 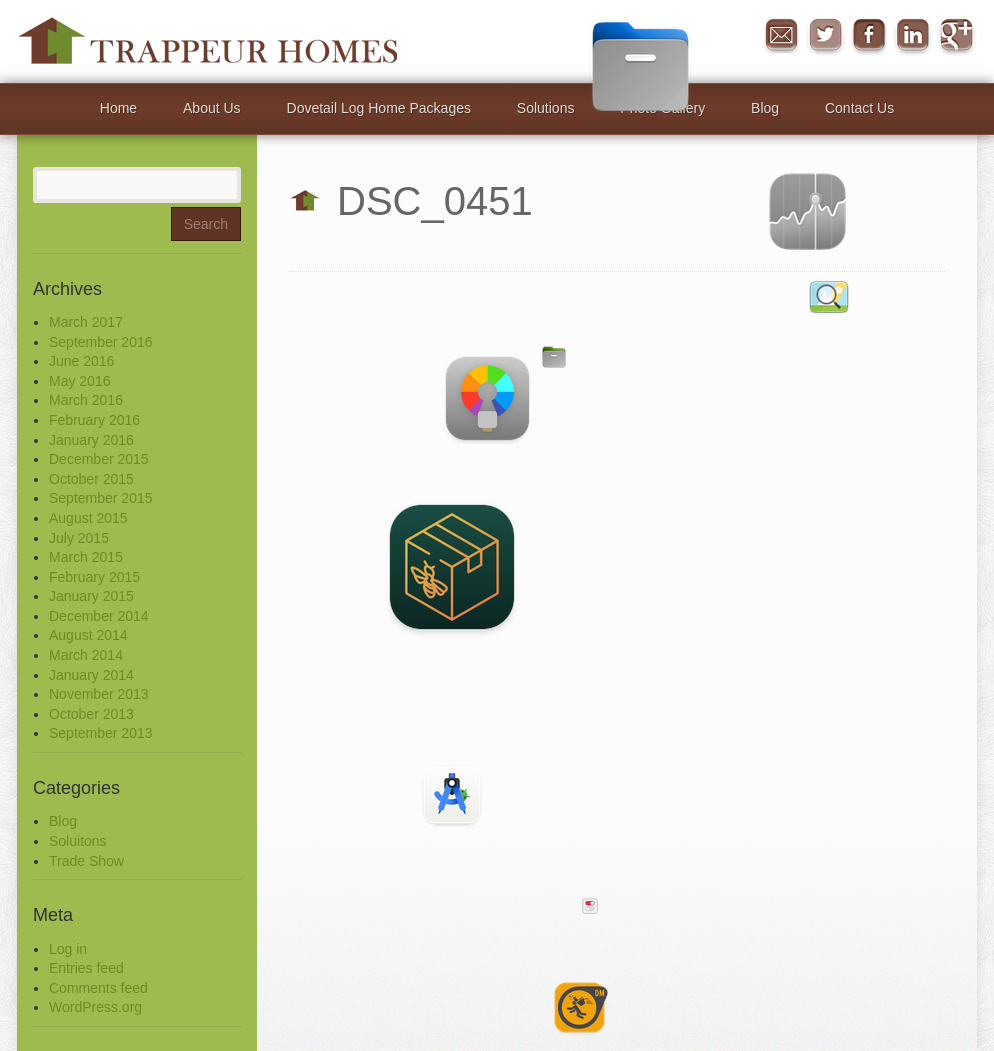 What do you see at coordinates (487, 398) in the screenshot?
I see `open OpenRGB lighting control application` at bounding box center [487, 398].